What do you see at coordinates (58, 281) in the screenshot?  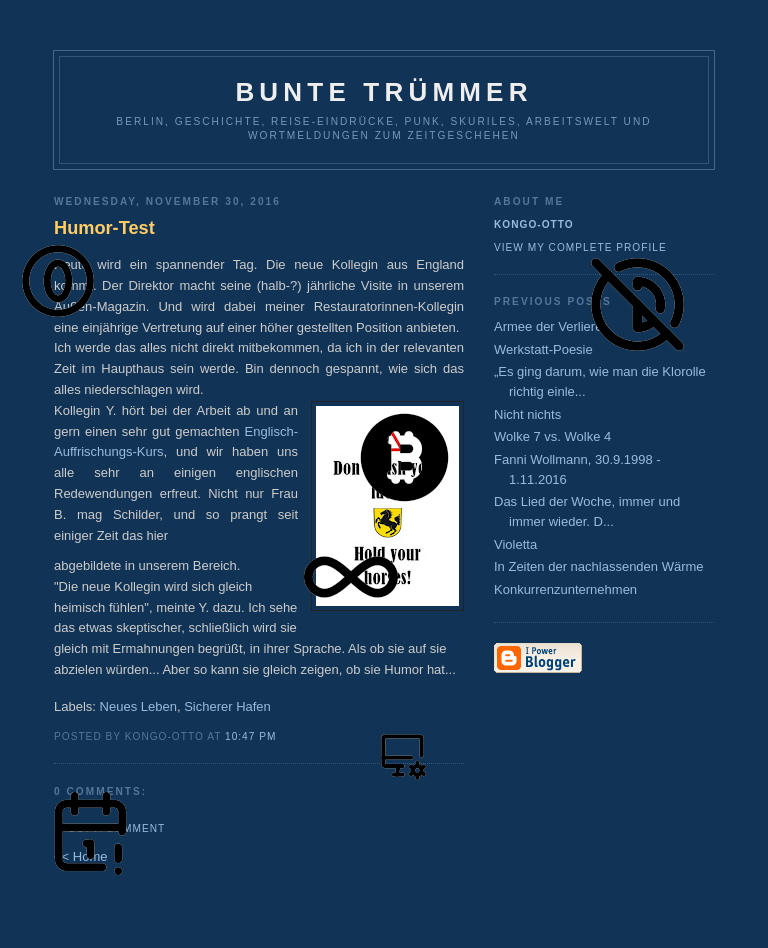 I see `open opera browser` at bounding box center [58, 281].